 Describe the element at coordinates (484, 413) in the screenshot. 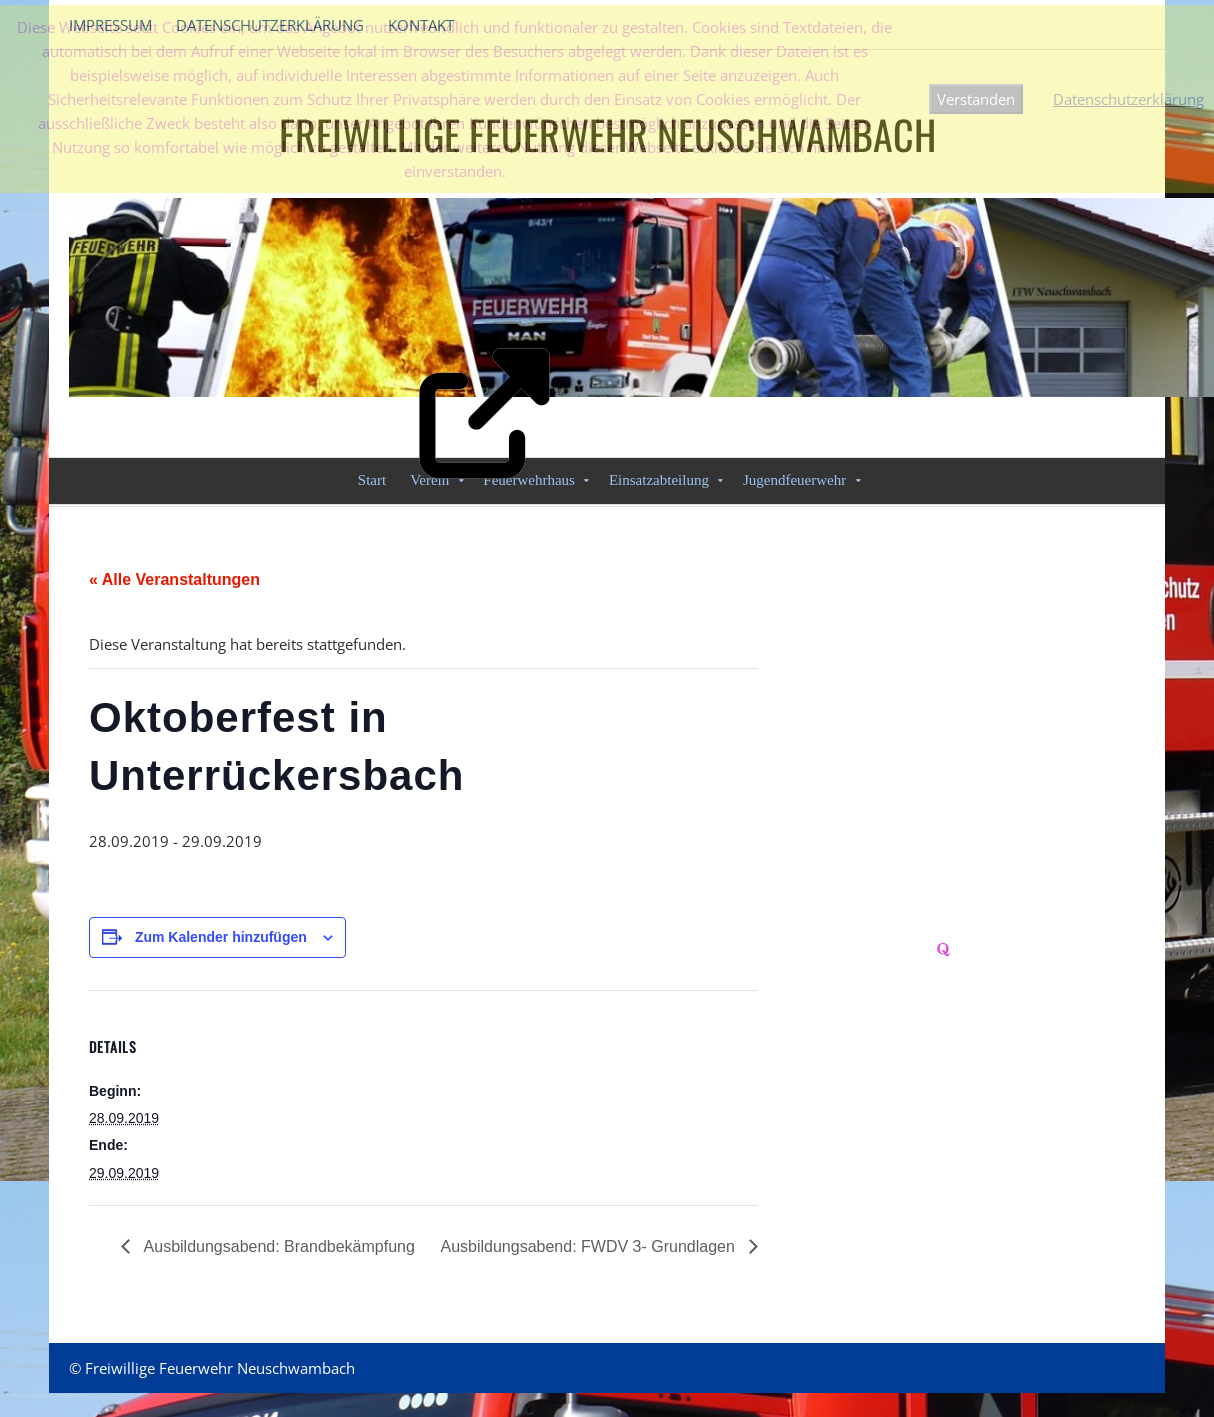

I see `open link in a new tab or window` at that location.